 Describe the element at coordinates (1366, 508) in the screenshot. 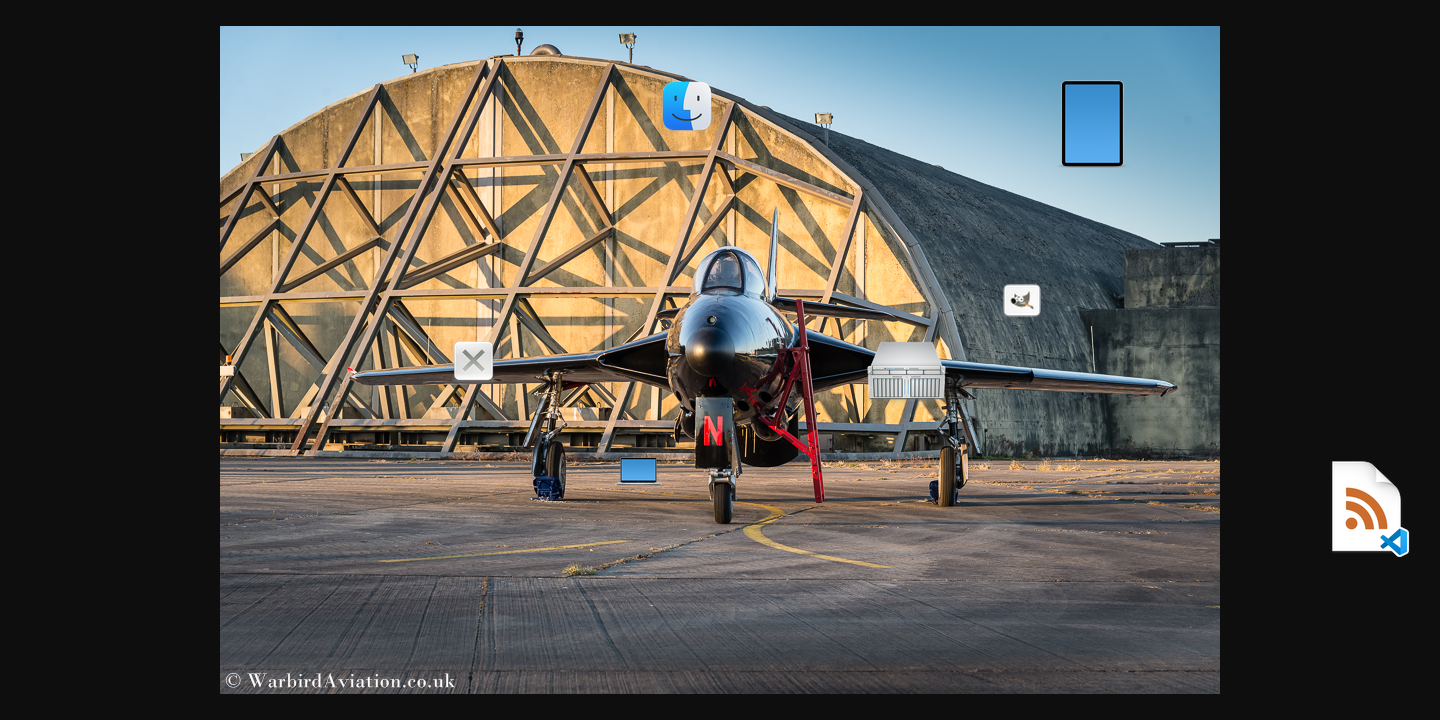

I see `open or edit an xml file in visual studio code` at that location.